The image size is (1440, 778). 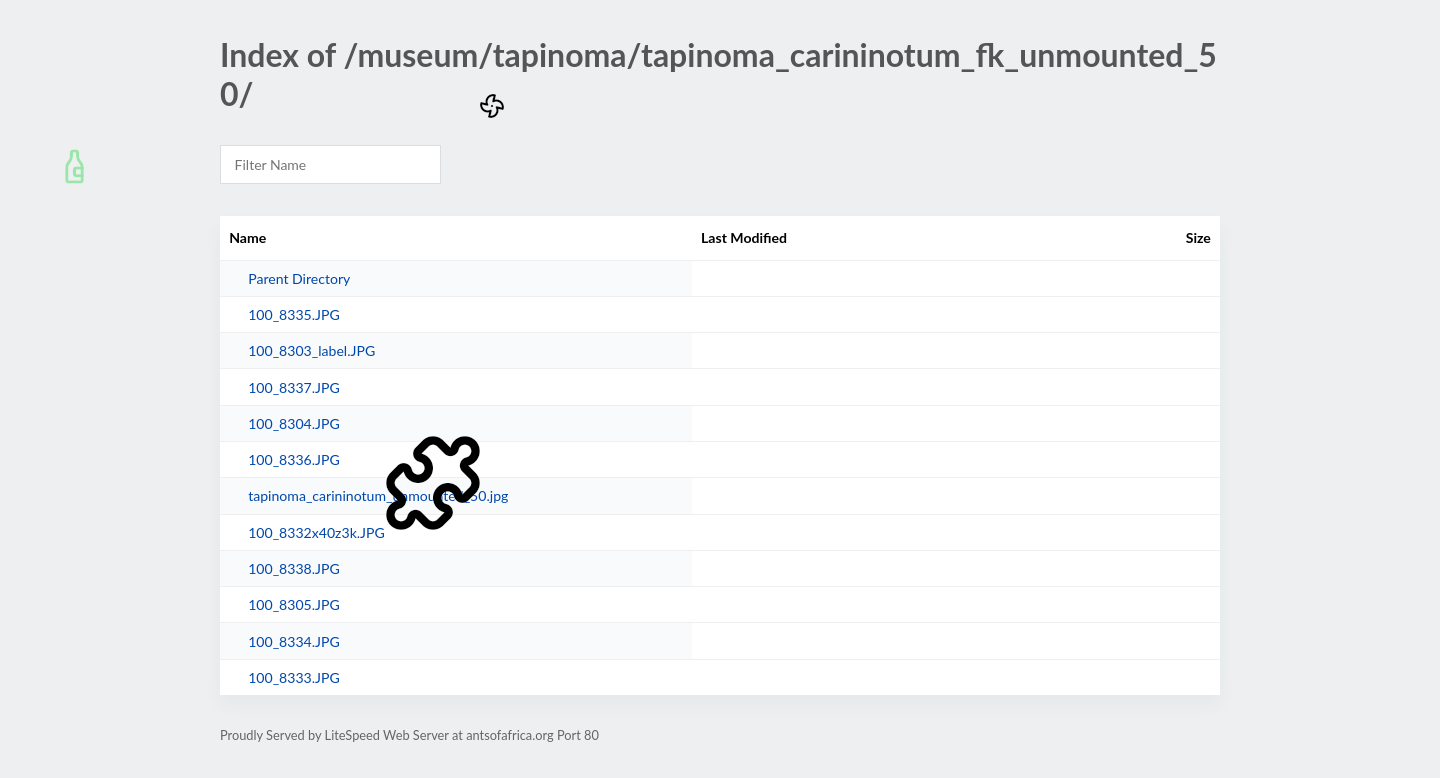 I want to click on adjust fan or ventilation settings, so click(x=492, y=106).